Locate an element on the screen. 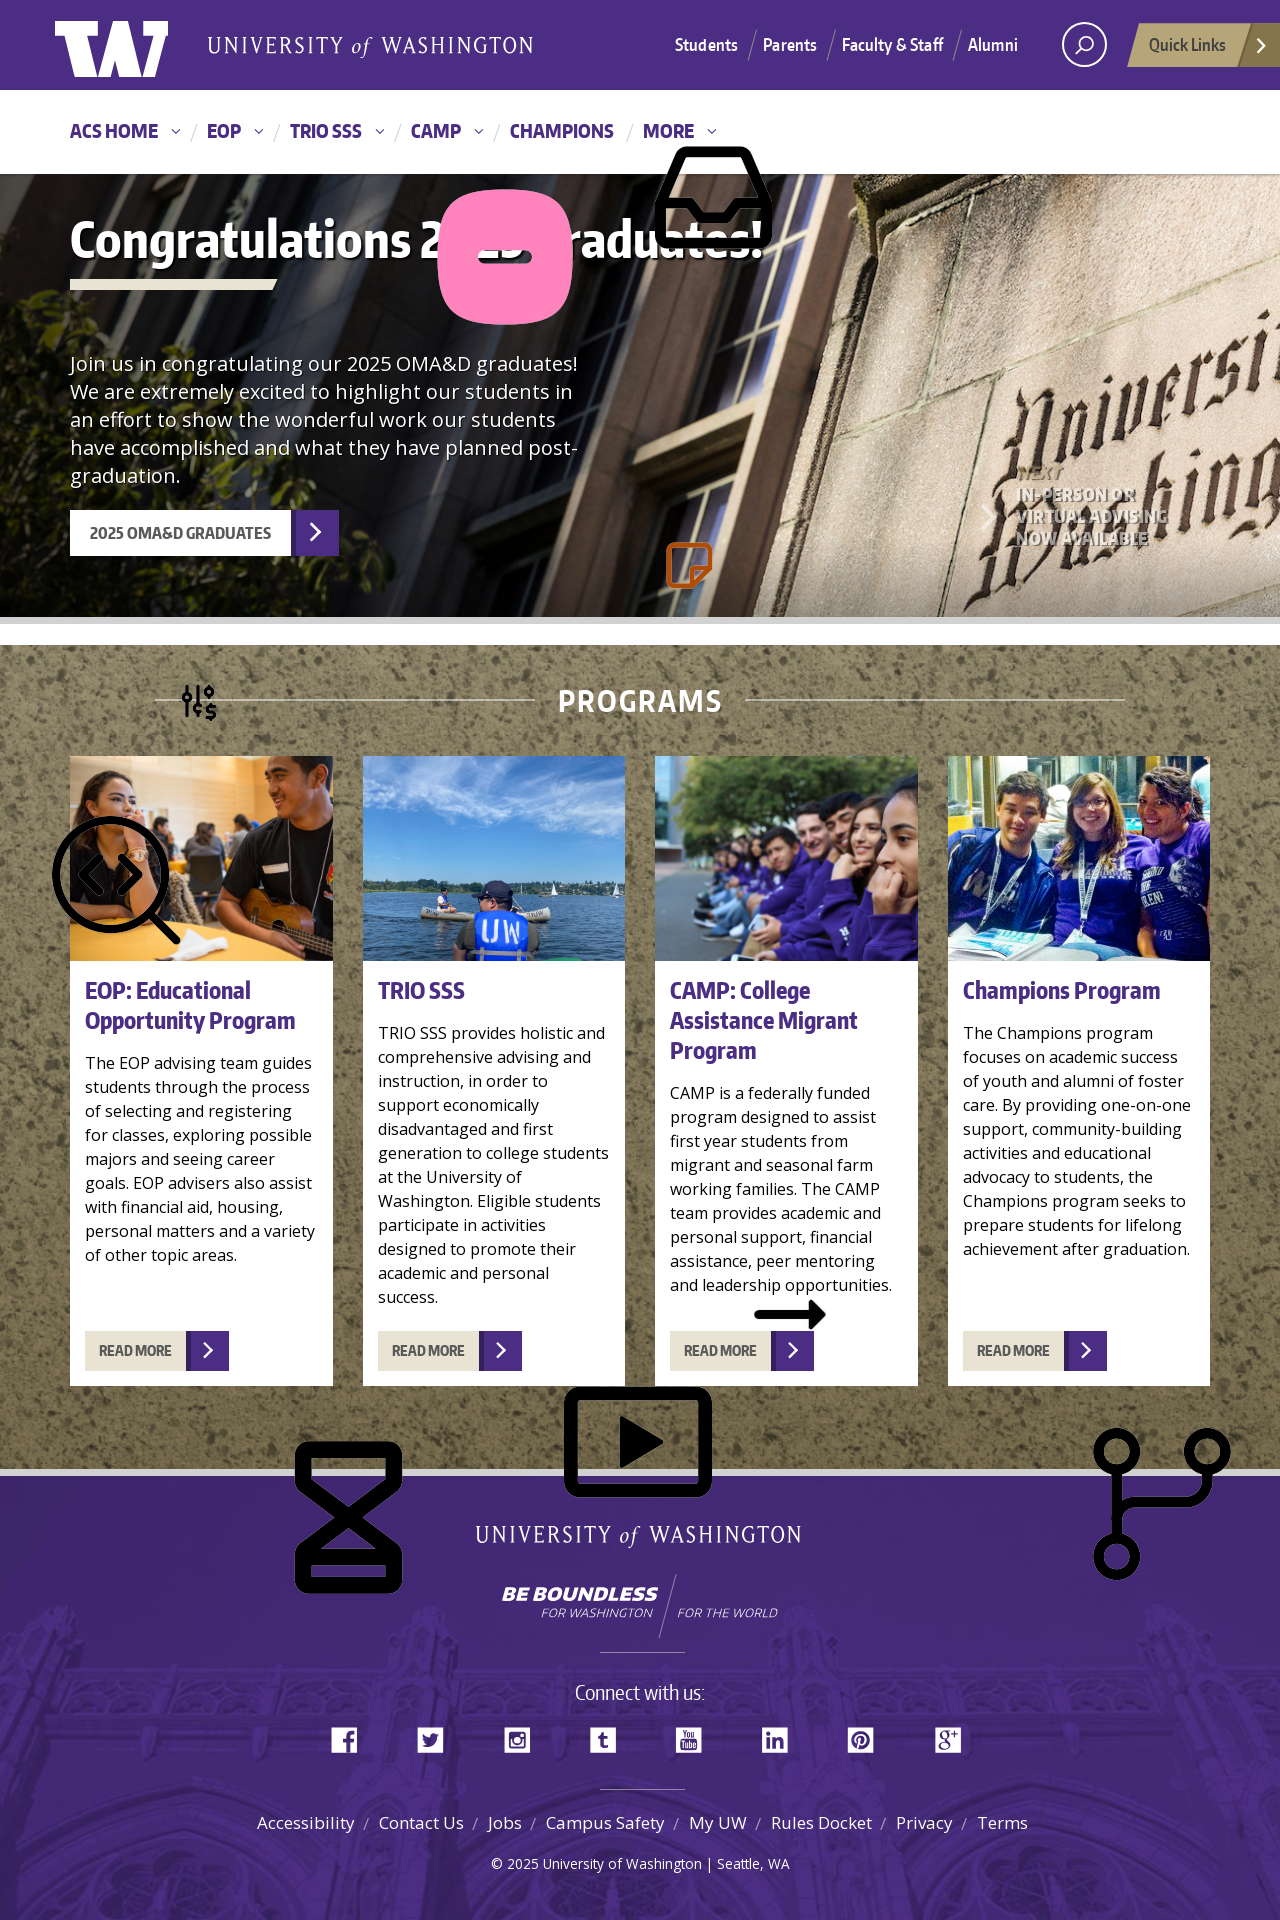  remove an item from a list or collection is located at coordinates (505, 257).